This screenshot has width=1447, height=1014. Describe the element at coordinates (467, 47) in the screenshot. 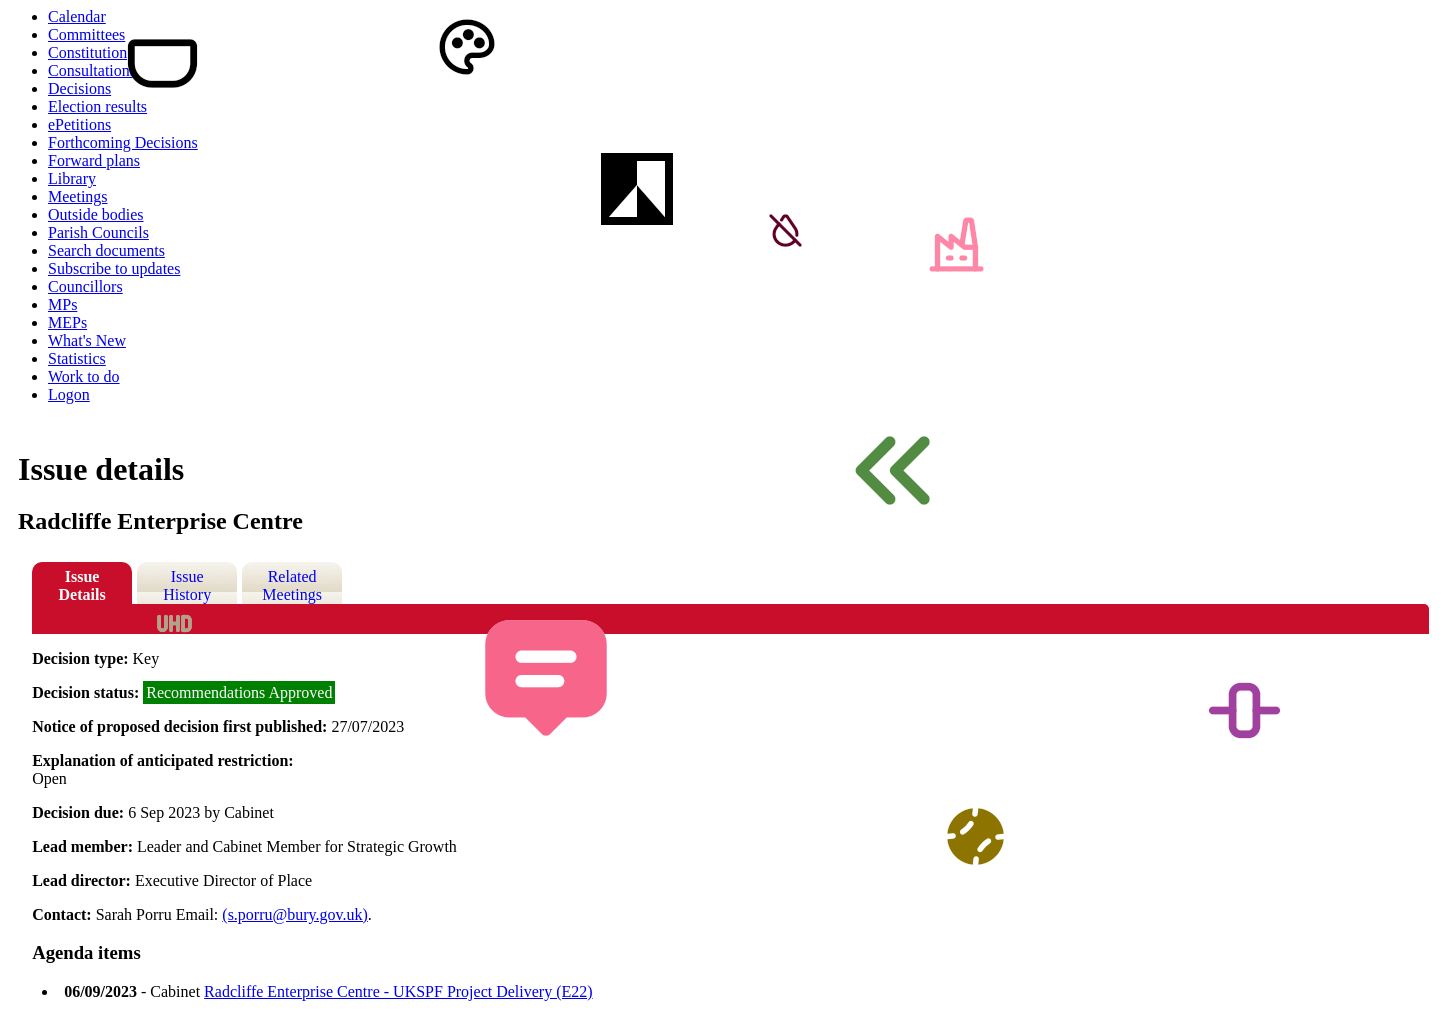

I see `customize theme or color settings` at that location.